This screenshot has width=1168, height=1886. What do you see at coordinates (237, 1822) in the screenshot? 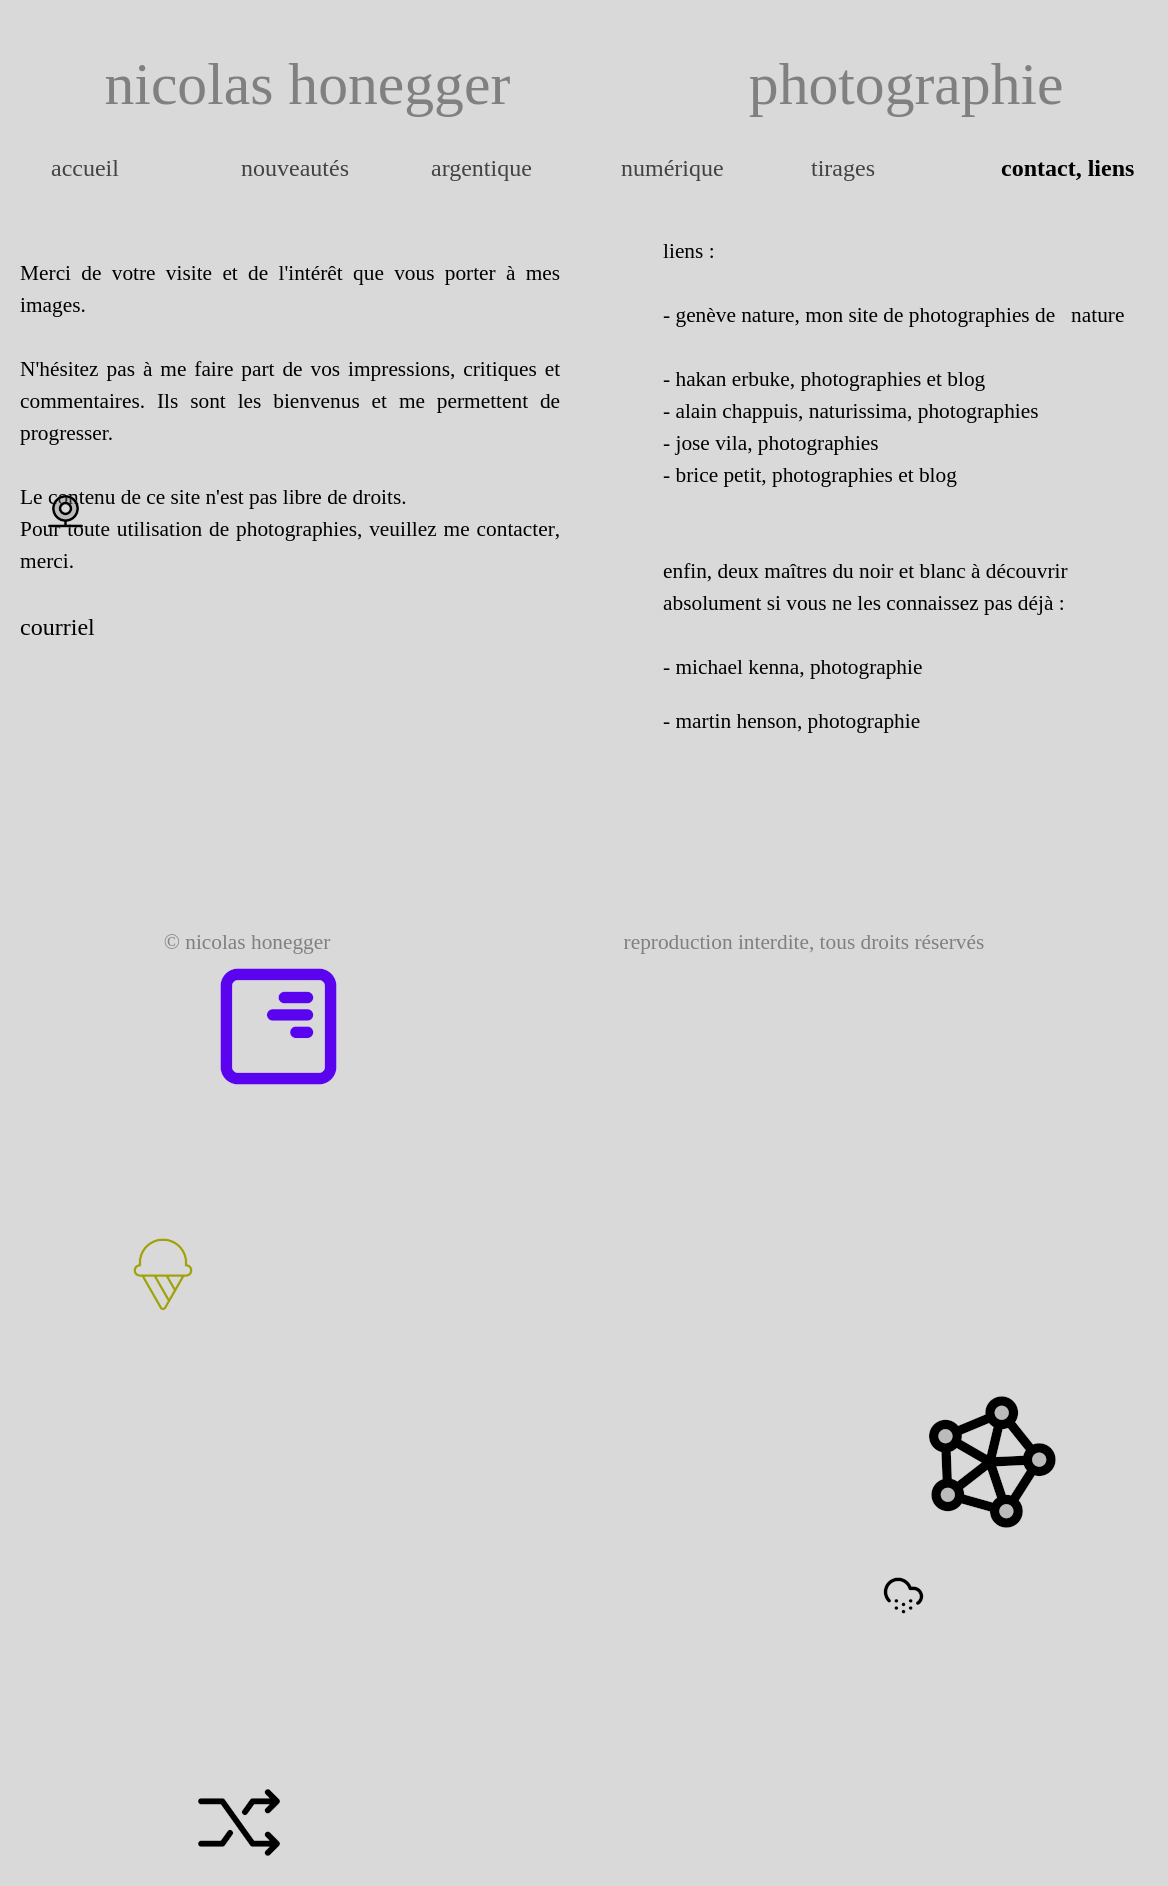
I see `shuffle or randomize playback order` at bounding box center [237, 1822].